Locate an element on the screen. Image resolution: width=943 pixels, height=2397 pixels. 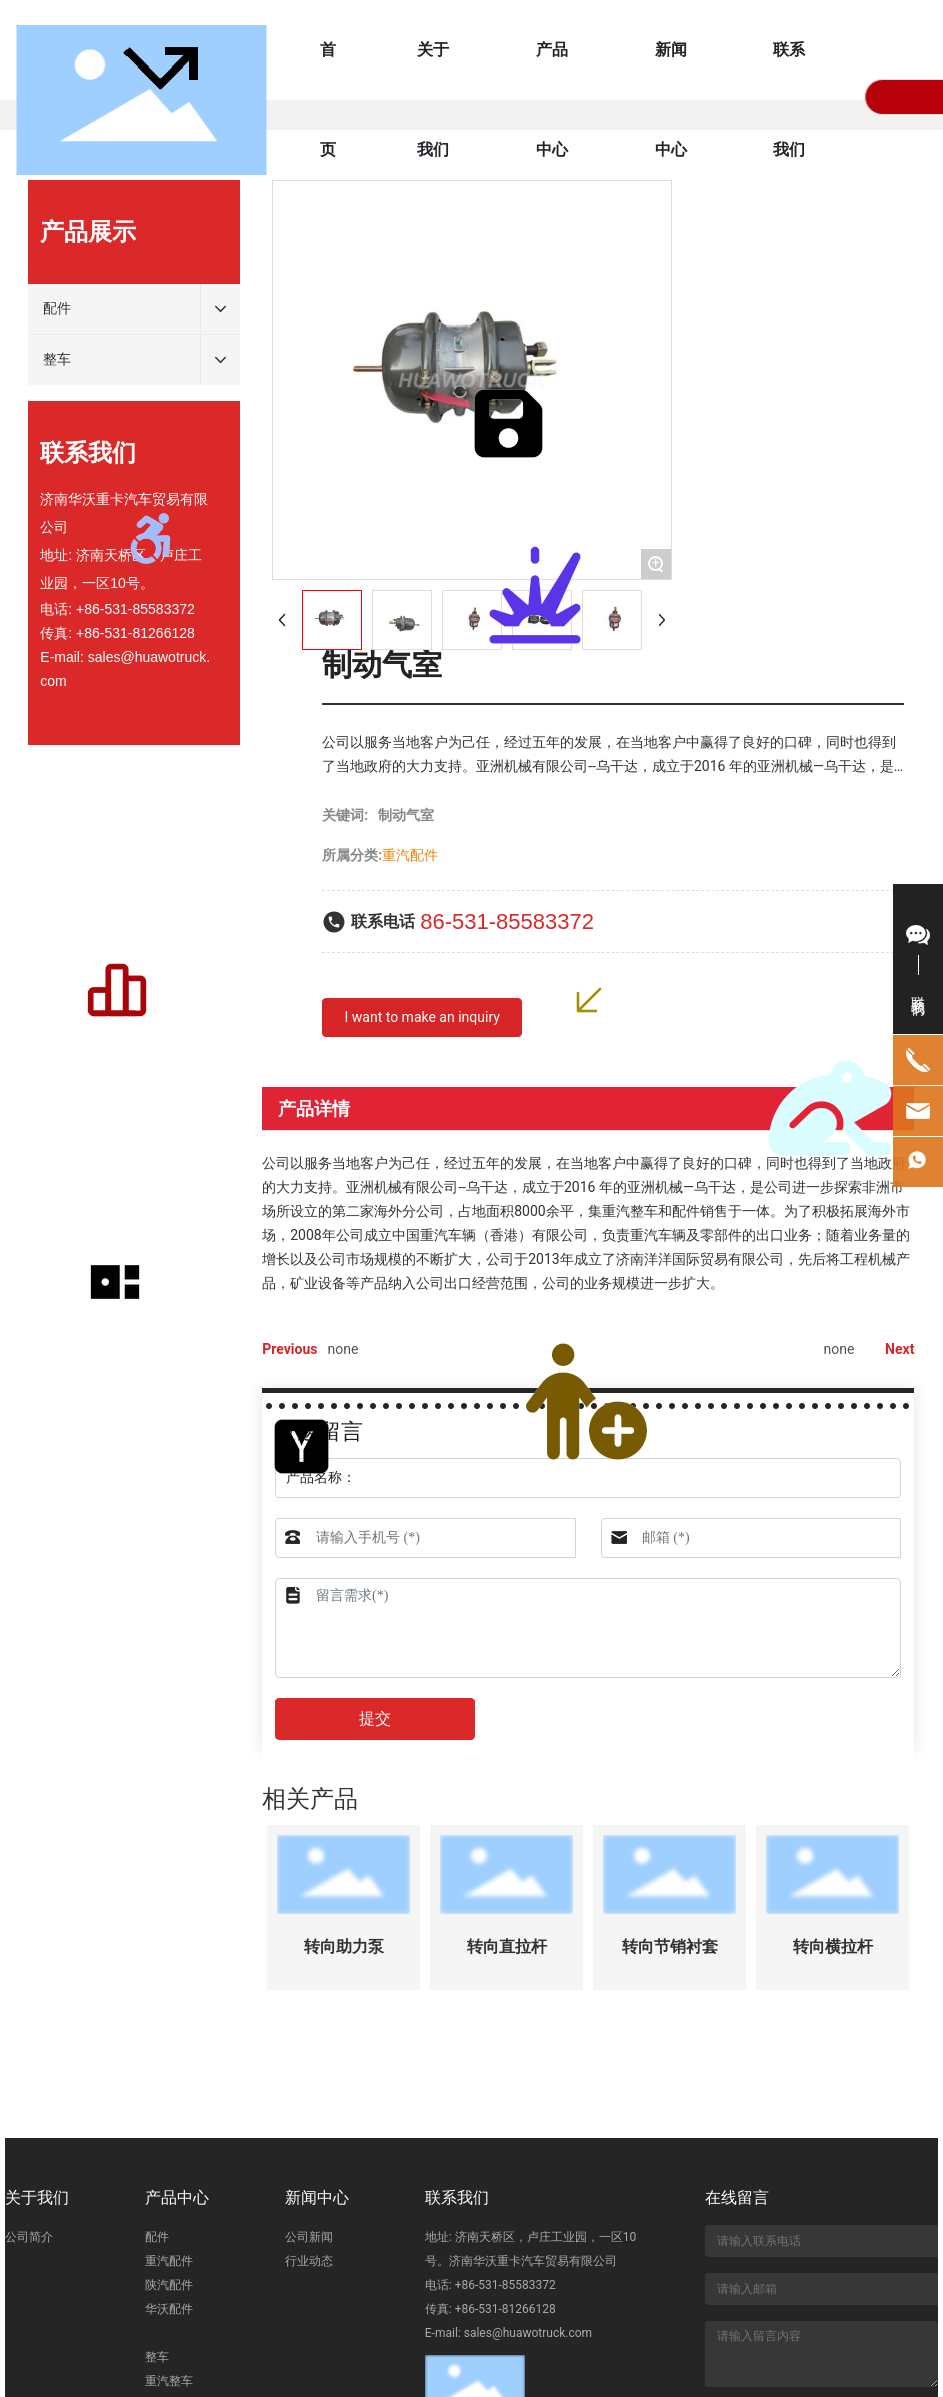
add a new user or contact is located at coordinates (582, 1401).